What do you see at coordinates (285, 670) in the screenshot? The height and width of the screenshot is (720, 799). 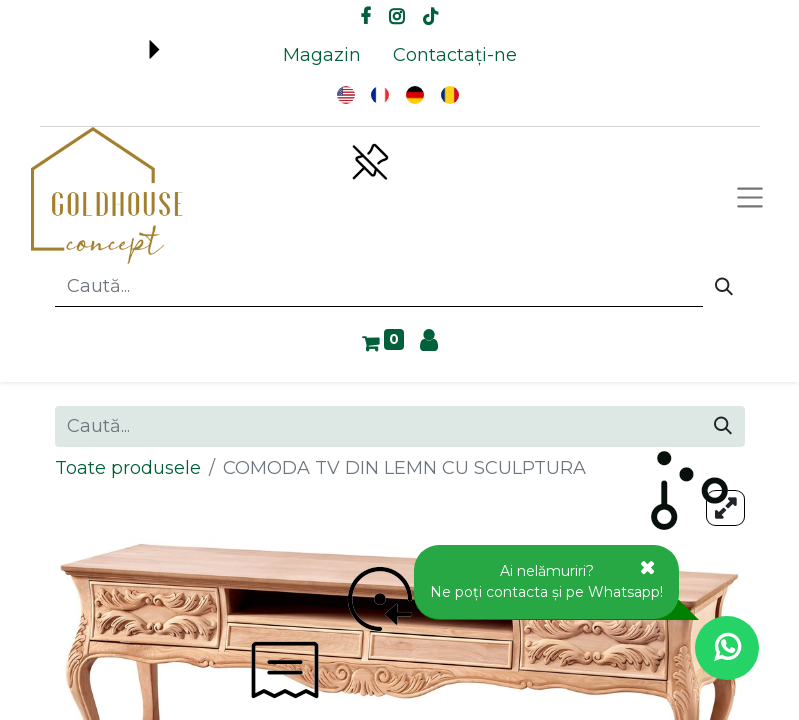 I see `view purchase receipt or transaction history` at bounding box center [285, 670].